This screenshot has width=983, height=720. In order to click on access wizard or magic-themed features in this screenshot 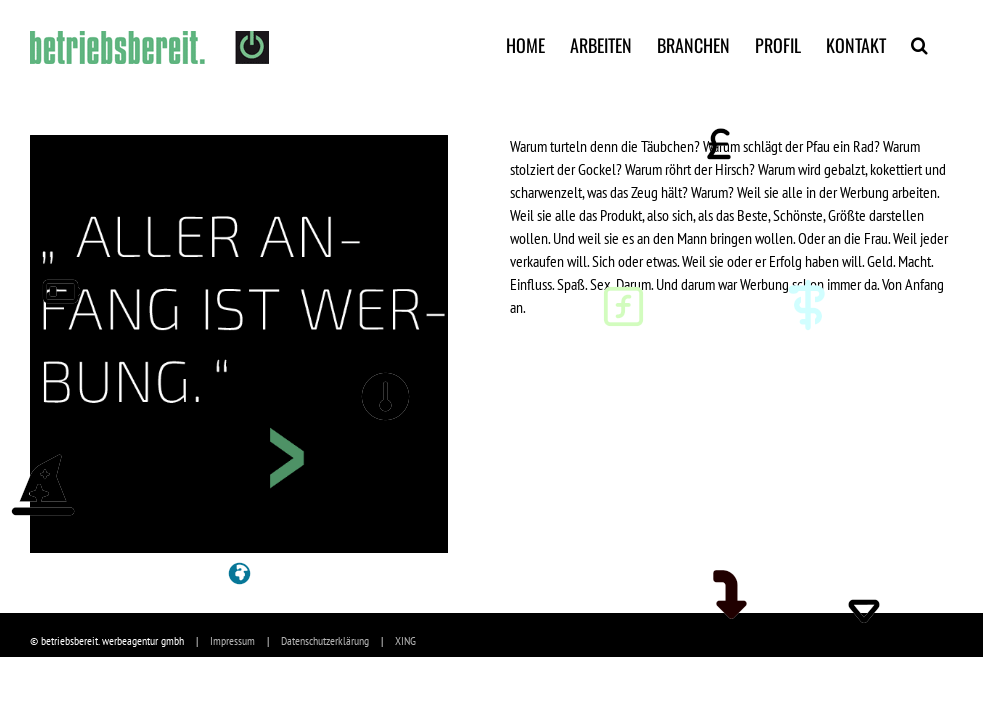, I will do `click(43, 484)`.